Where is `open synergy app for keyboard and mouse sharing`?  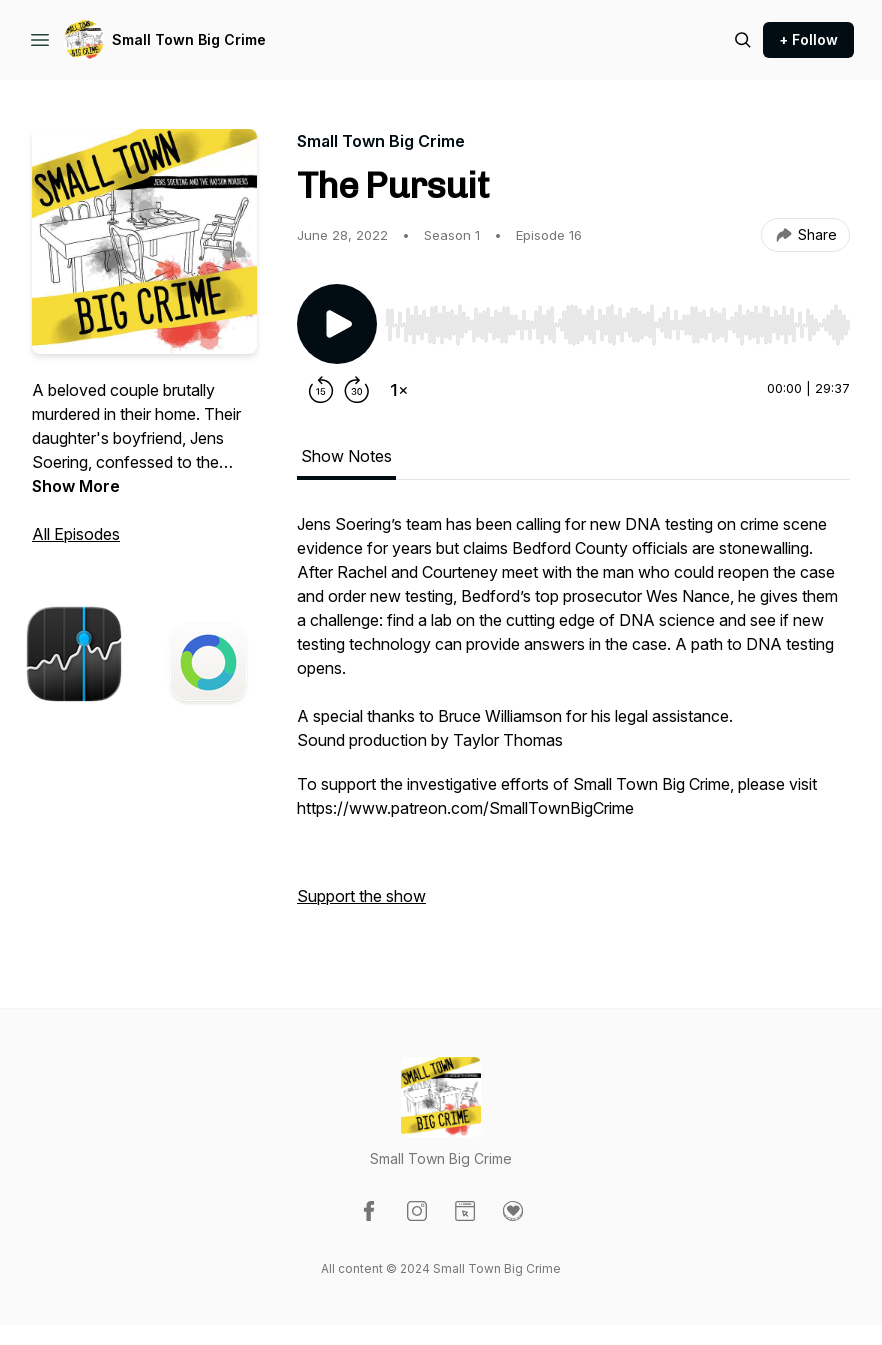
open synergy app for keyboard and mouse sharing is located at coordinates (208, 662).